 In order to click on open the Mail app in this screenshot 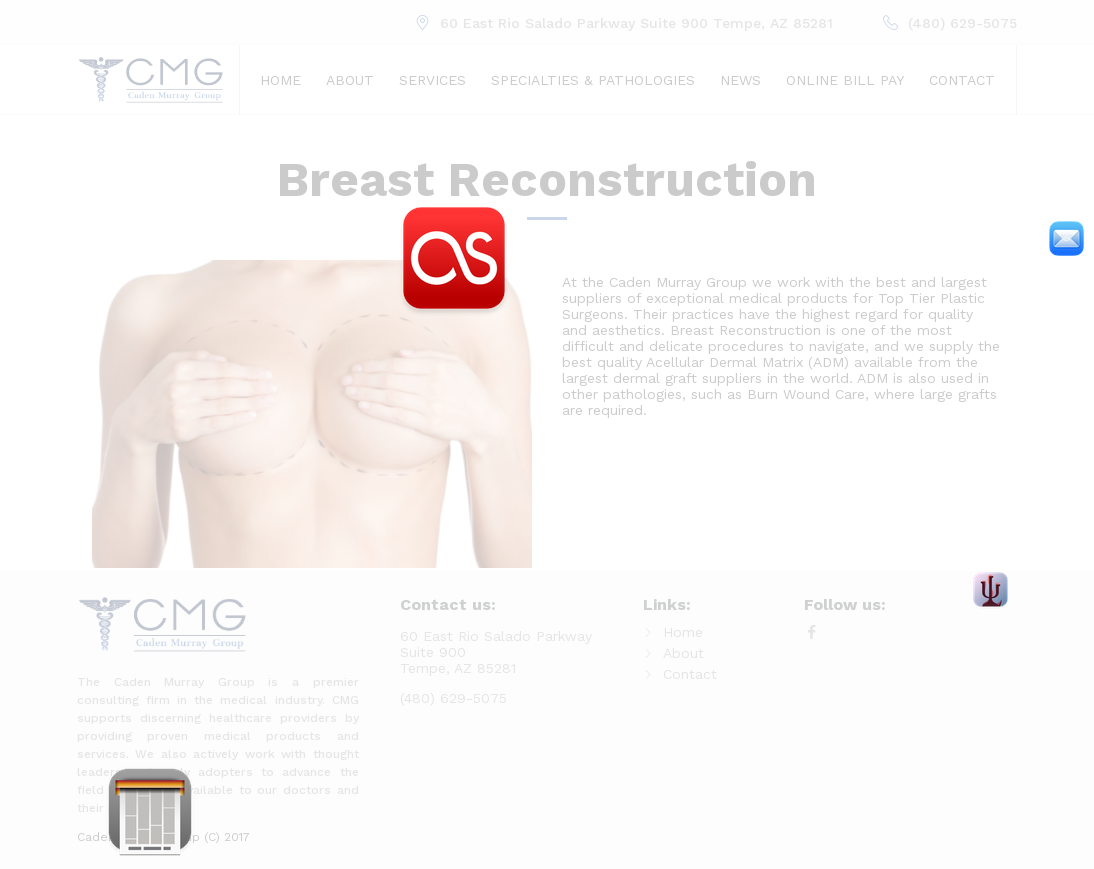, I will do `click(1066, 238)`.